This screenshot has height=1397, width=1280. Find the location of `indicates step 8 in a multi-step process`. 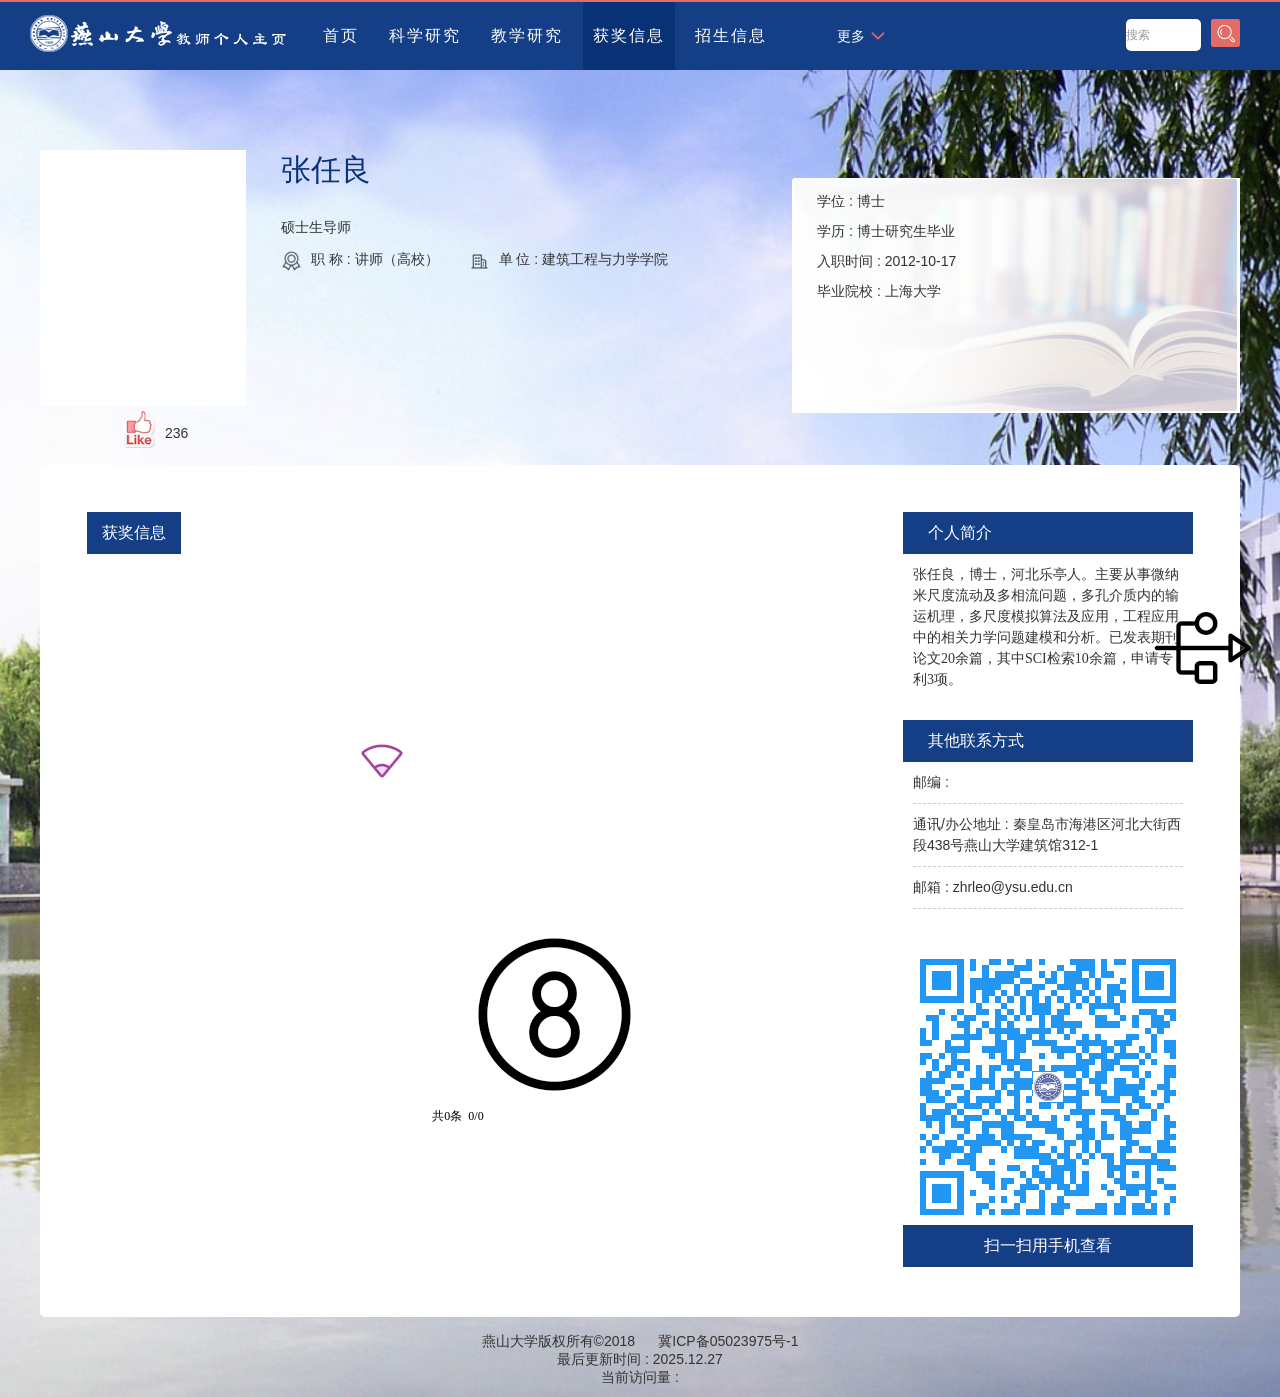

indicates step 8 in a multi-step process is located at coordinates (554, 1014).